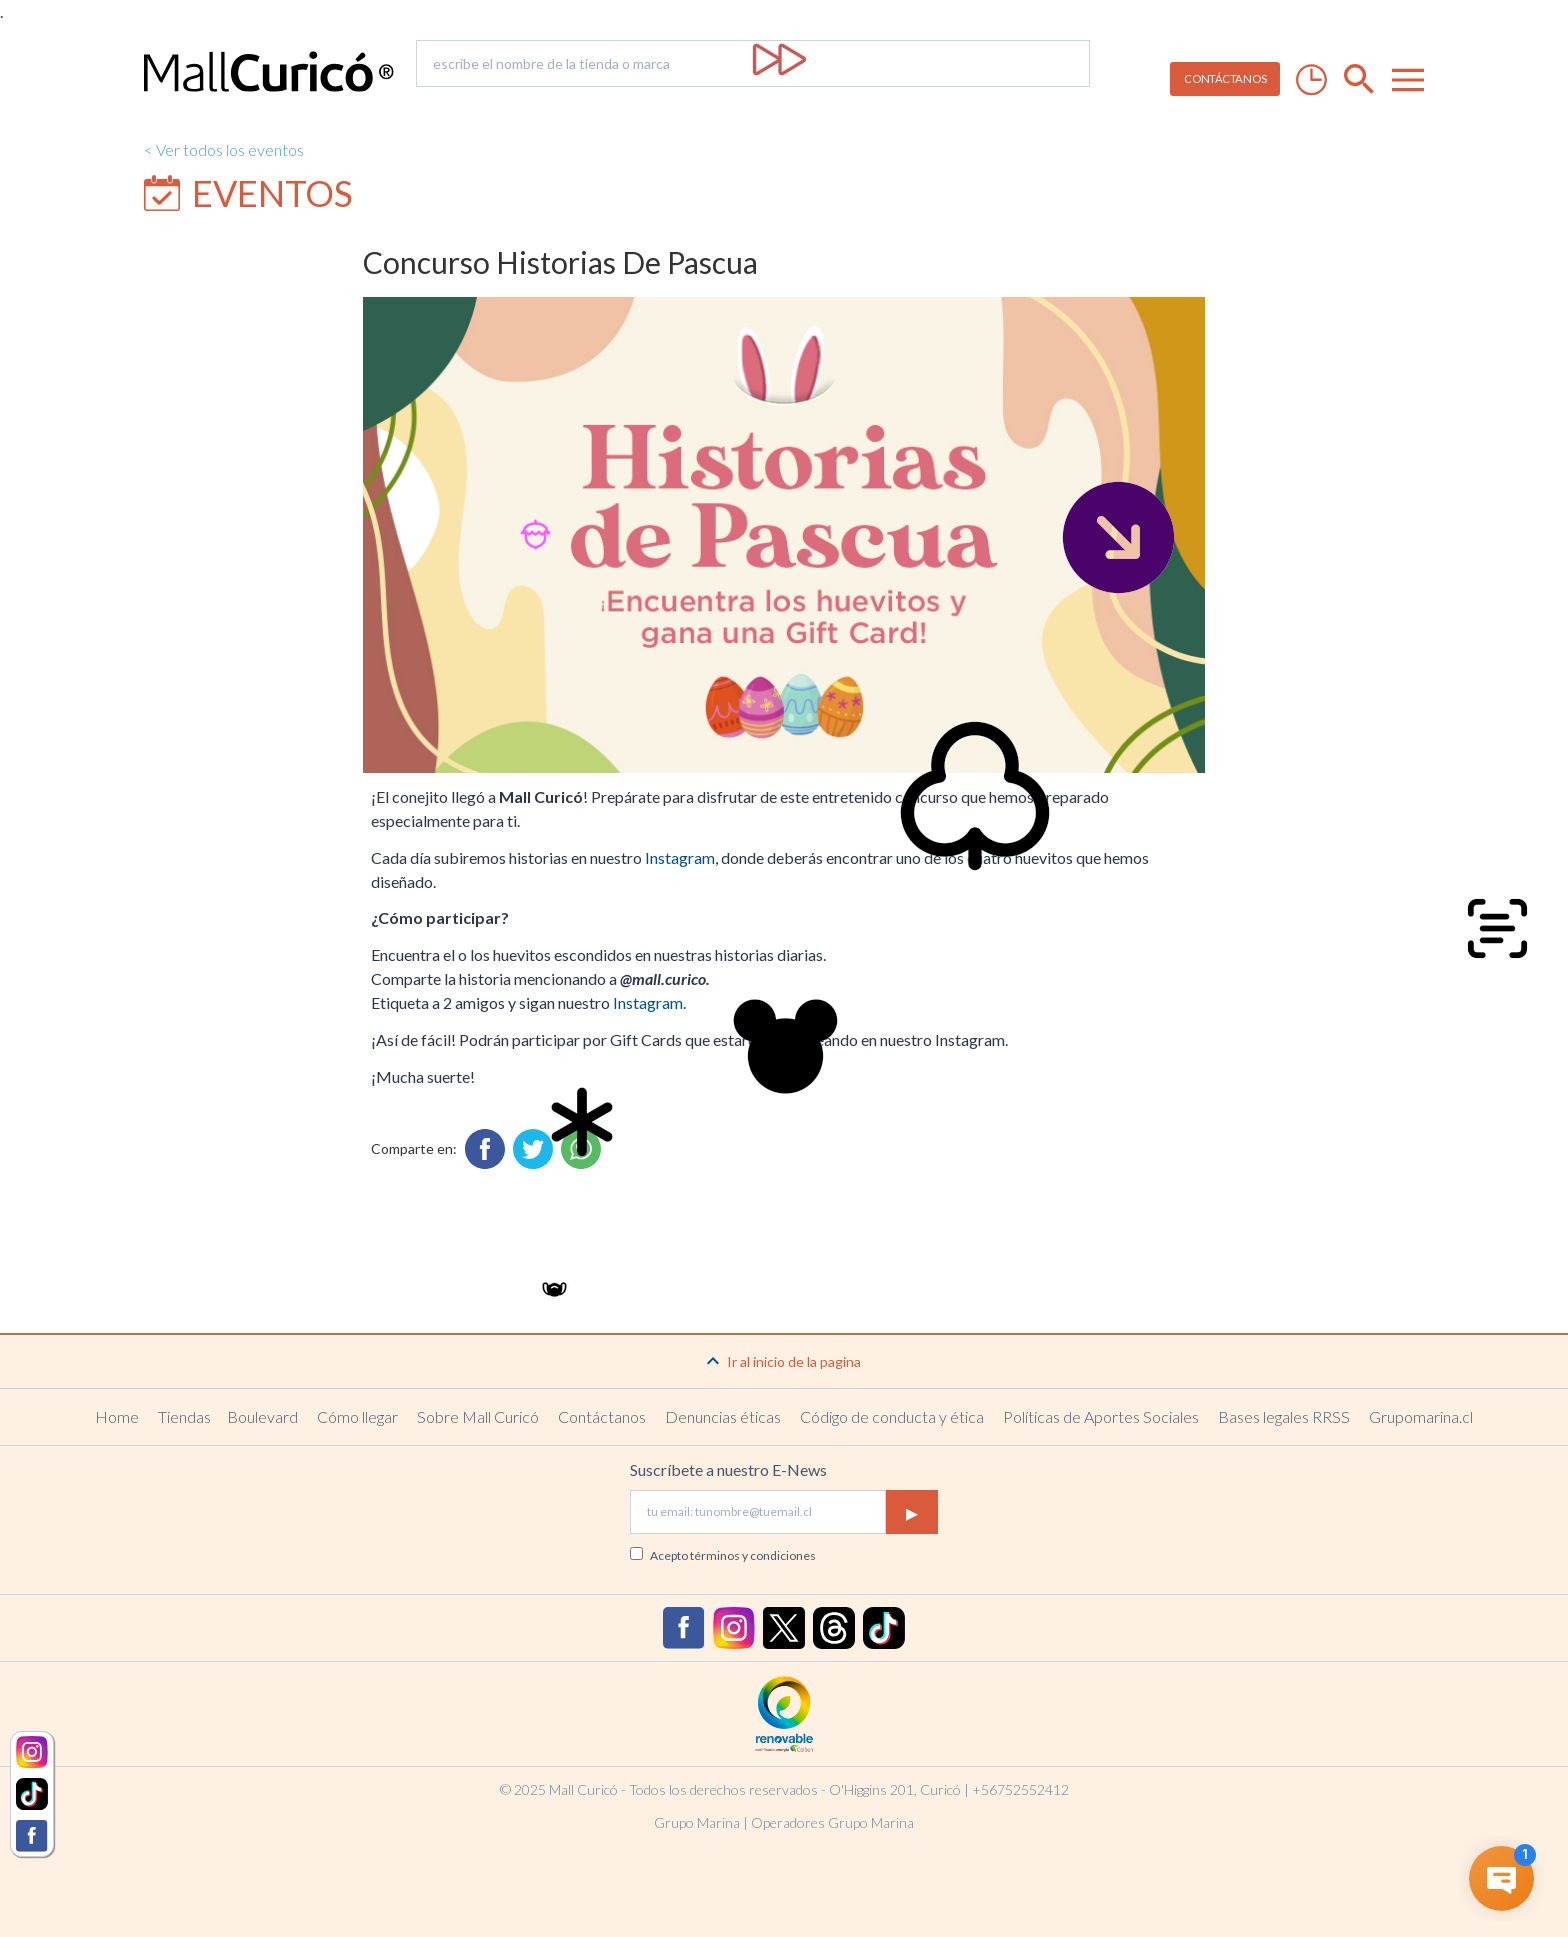 This screenshot has height=1937, width=1568. What do you see at coordinates (535, 534) in the screenshot?
I see `access settings or configuration options` at bounding box center [535, 534].